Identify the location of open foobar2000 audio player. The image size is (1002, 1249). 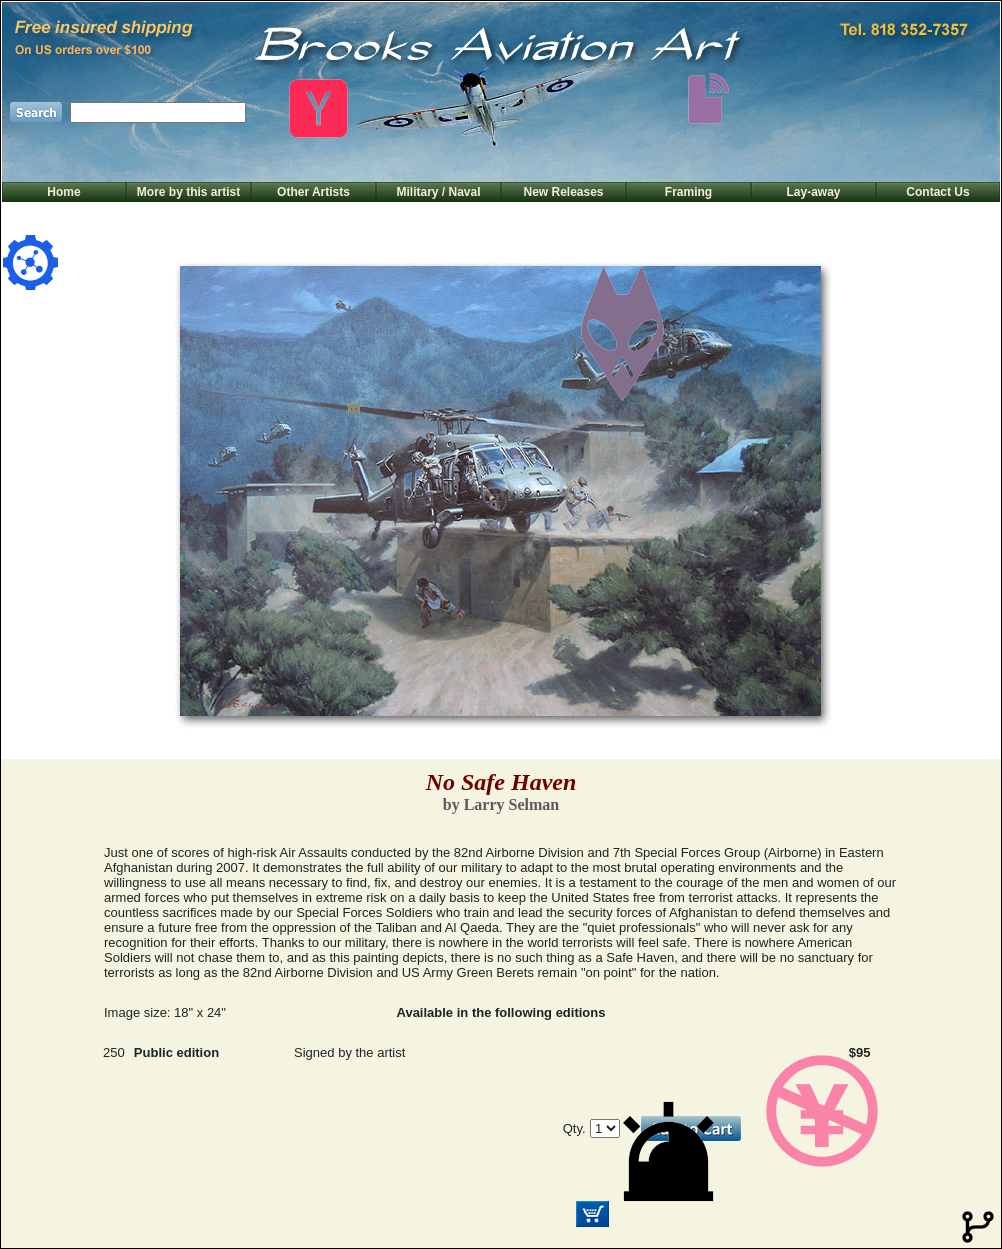
(622, 333).